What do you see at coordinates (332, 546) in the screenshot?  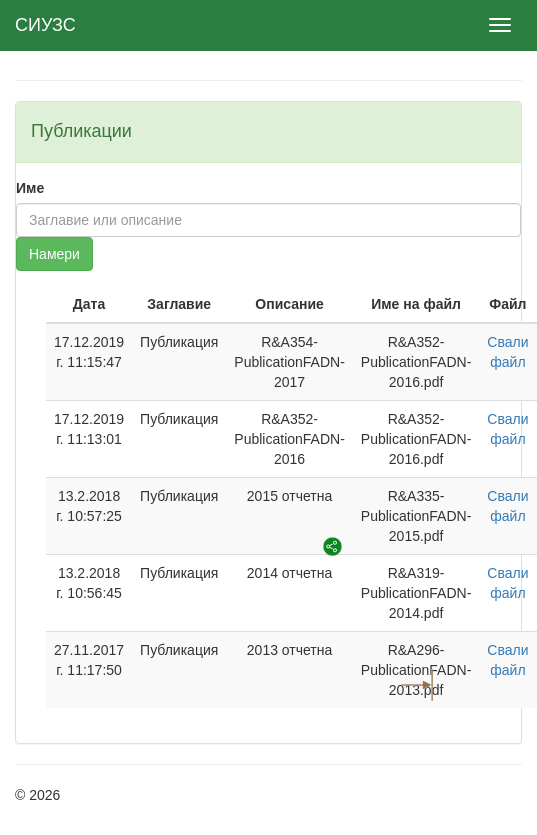 I see `access sharing and network preferences` at bounding box center [332, 546].